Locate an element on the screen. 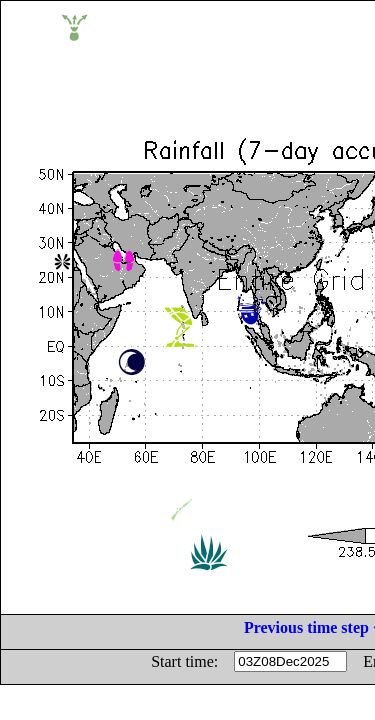  select robotic leg equipment or upgrade is located at coordinates (181, 327).